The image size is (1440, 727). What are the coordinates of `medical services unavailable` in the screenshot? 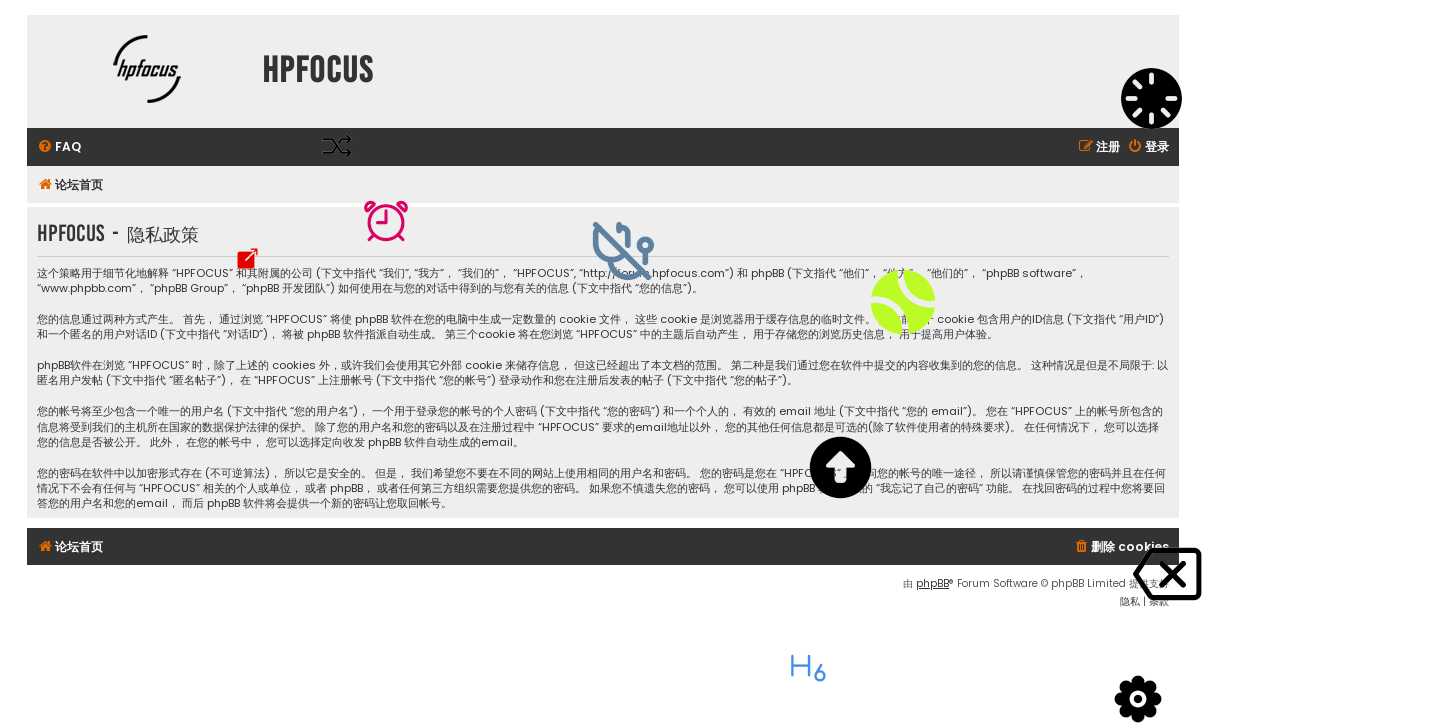 It's located at (622, 251).